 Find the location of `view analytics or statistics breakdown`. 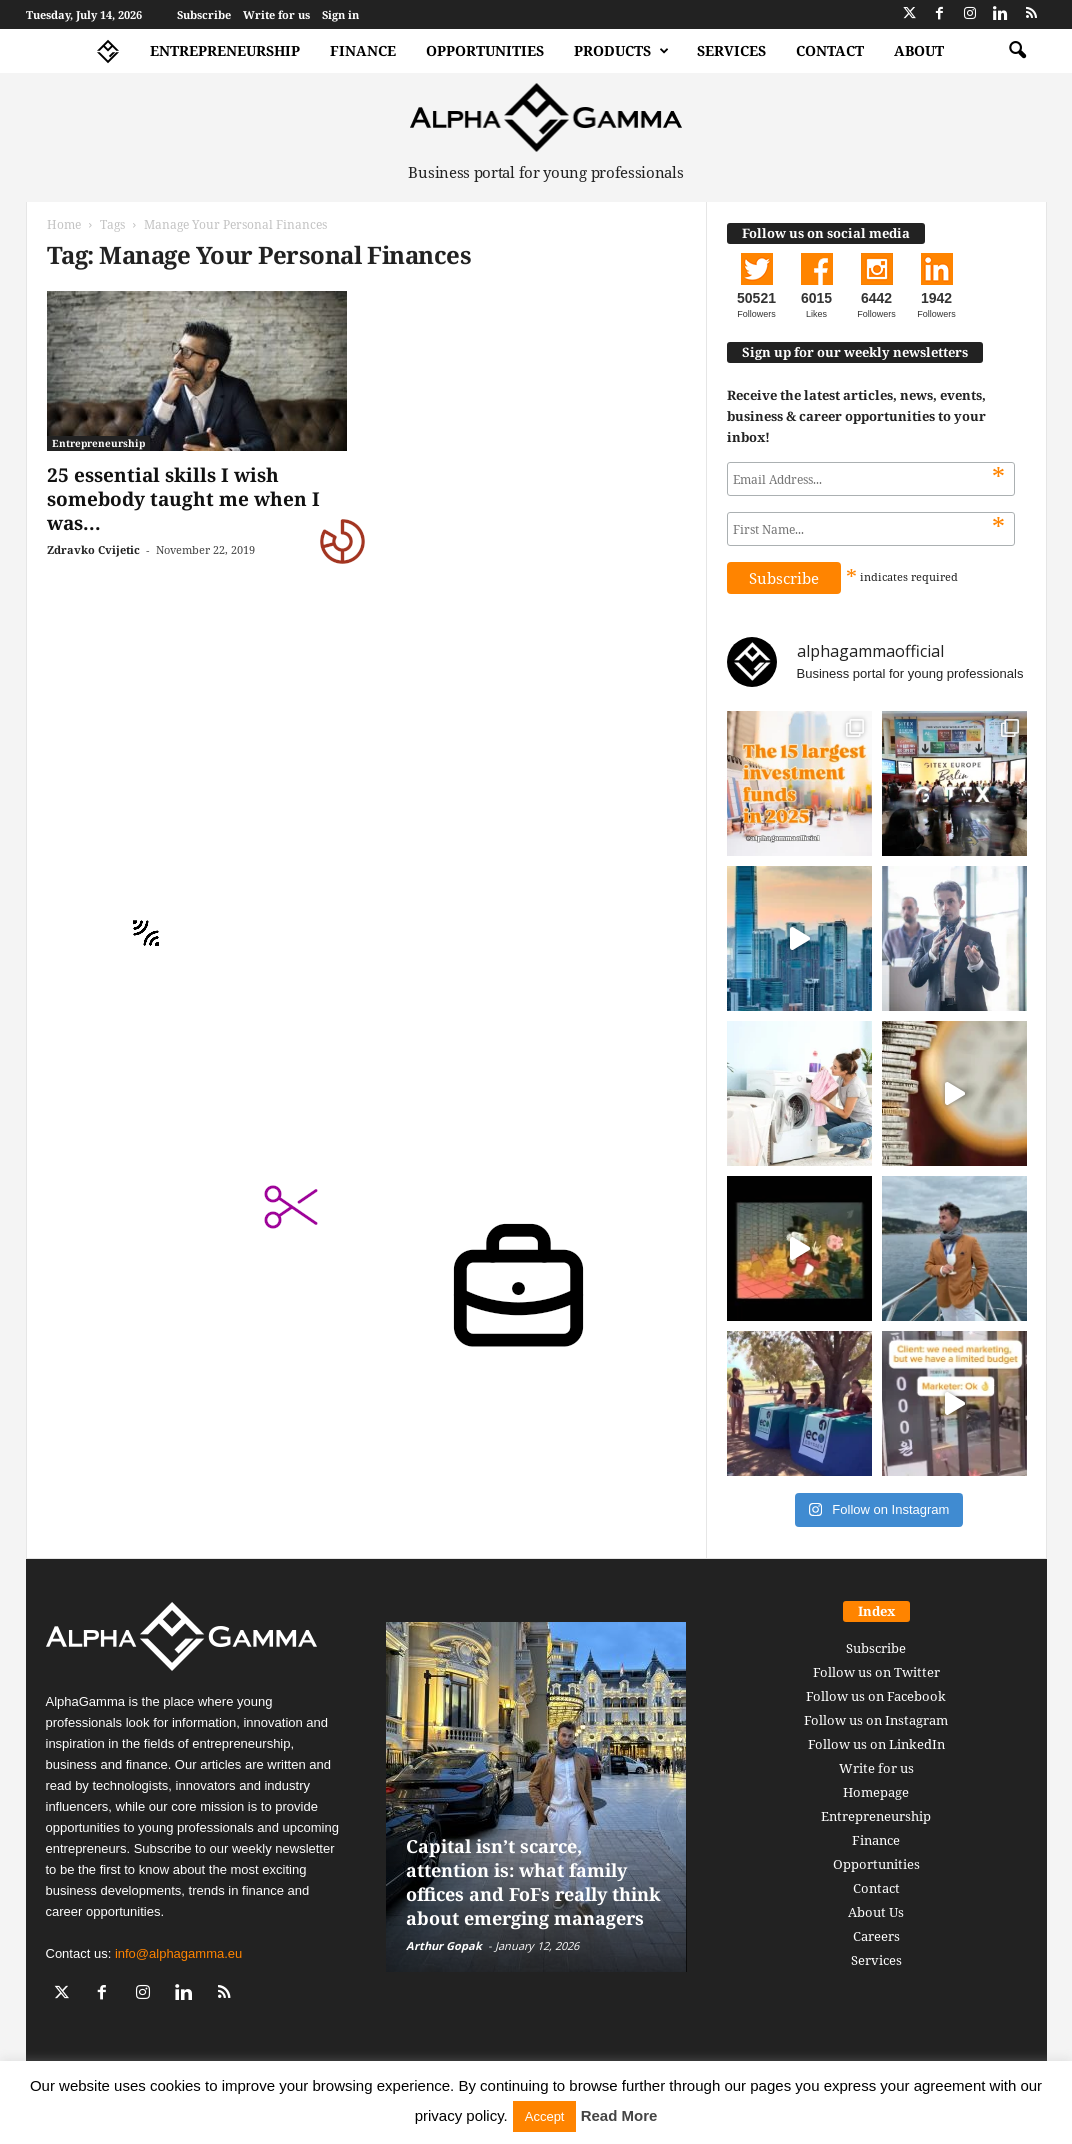

view analytics or statistics breakdown is located at coordinates (342, 541).